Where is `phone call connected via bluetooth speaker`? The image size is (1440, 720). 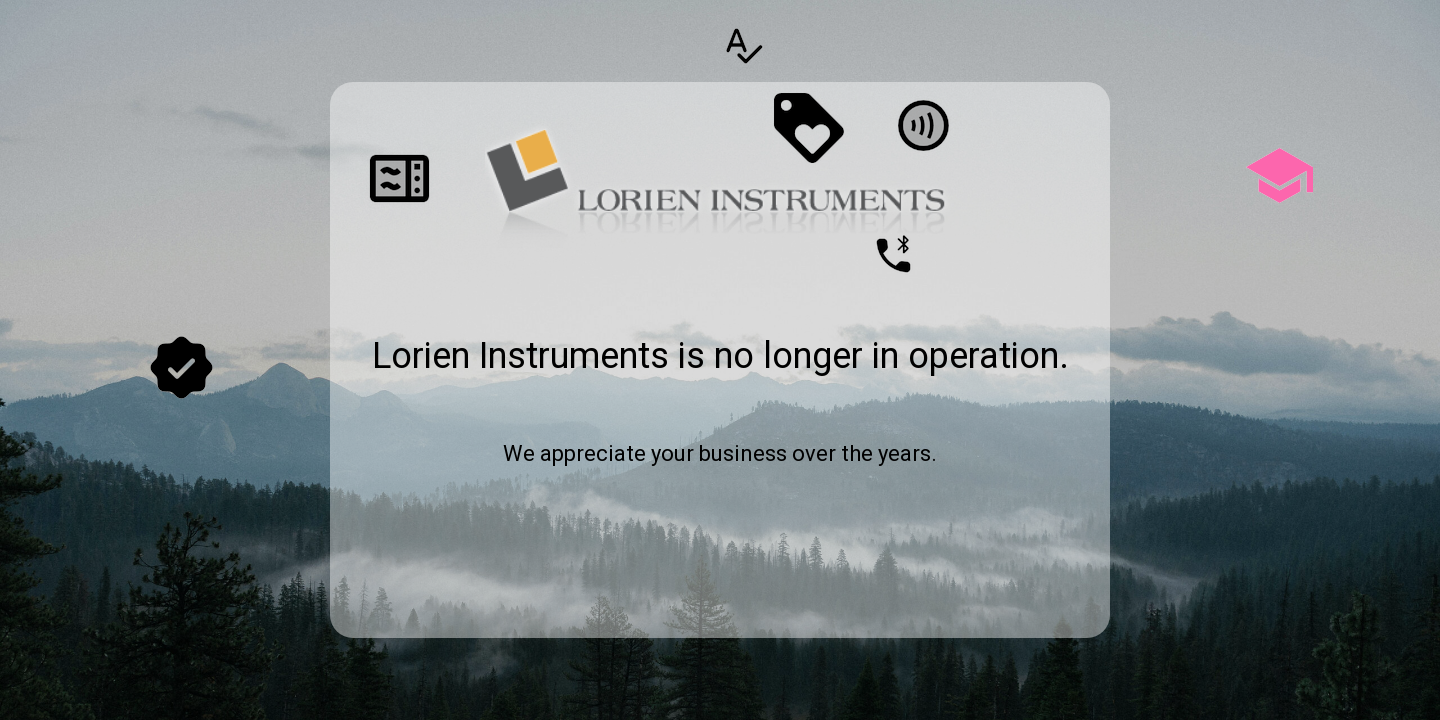 phone call connected via bluetooth speaker is located at coordinates (893, 255).